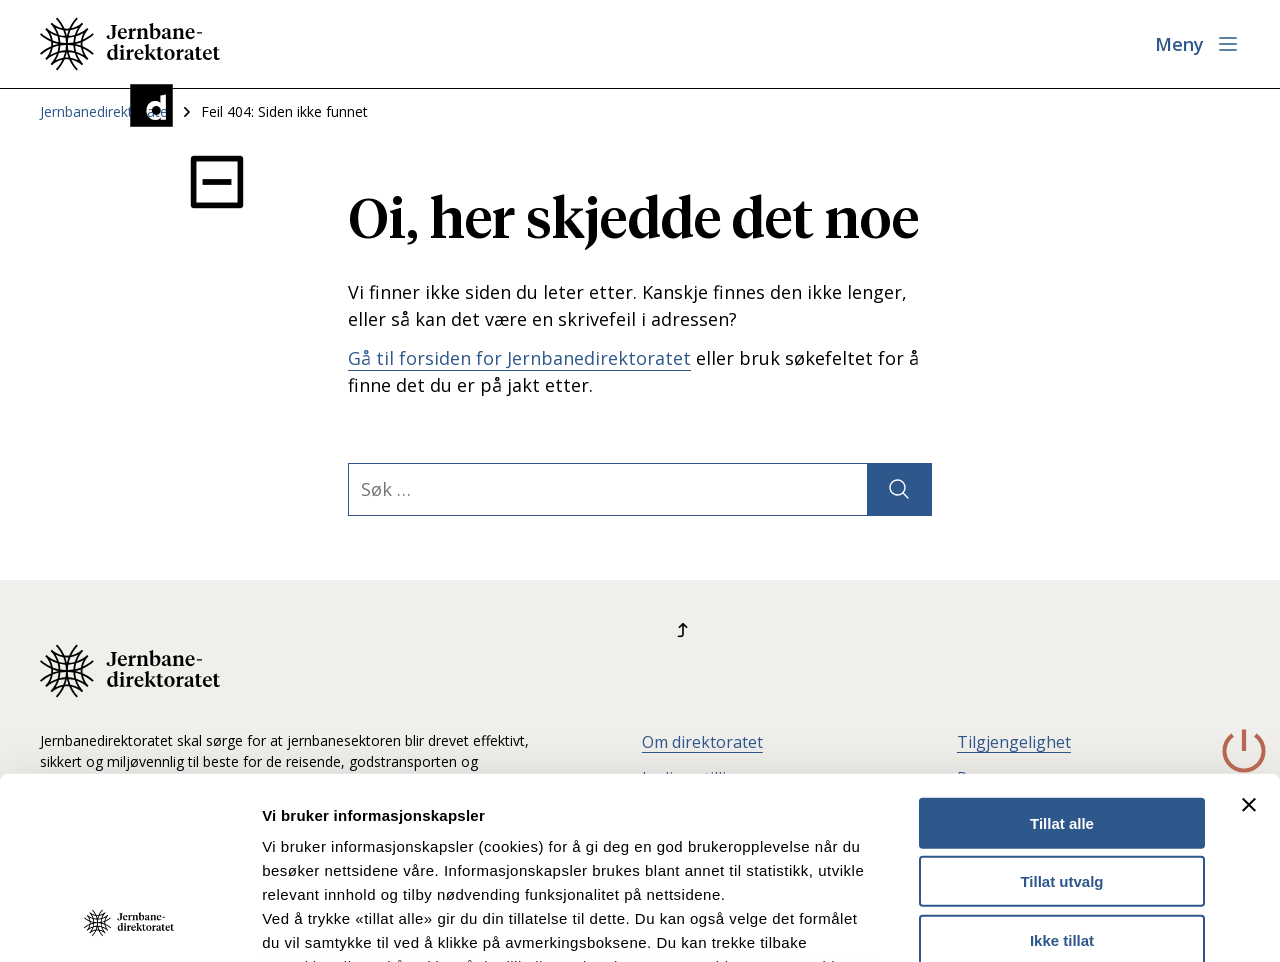 This screenshot has height=962, width=1280. What do you see at coordinates (217, 182) in the screenshot?
I see `indicates a partially selected state in a list` at bounding box center [217, 182].